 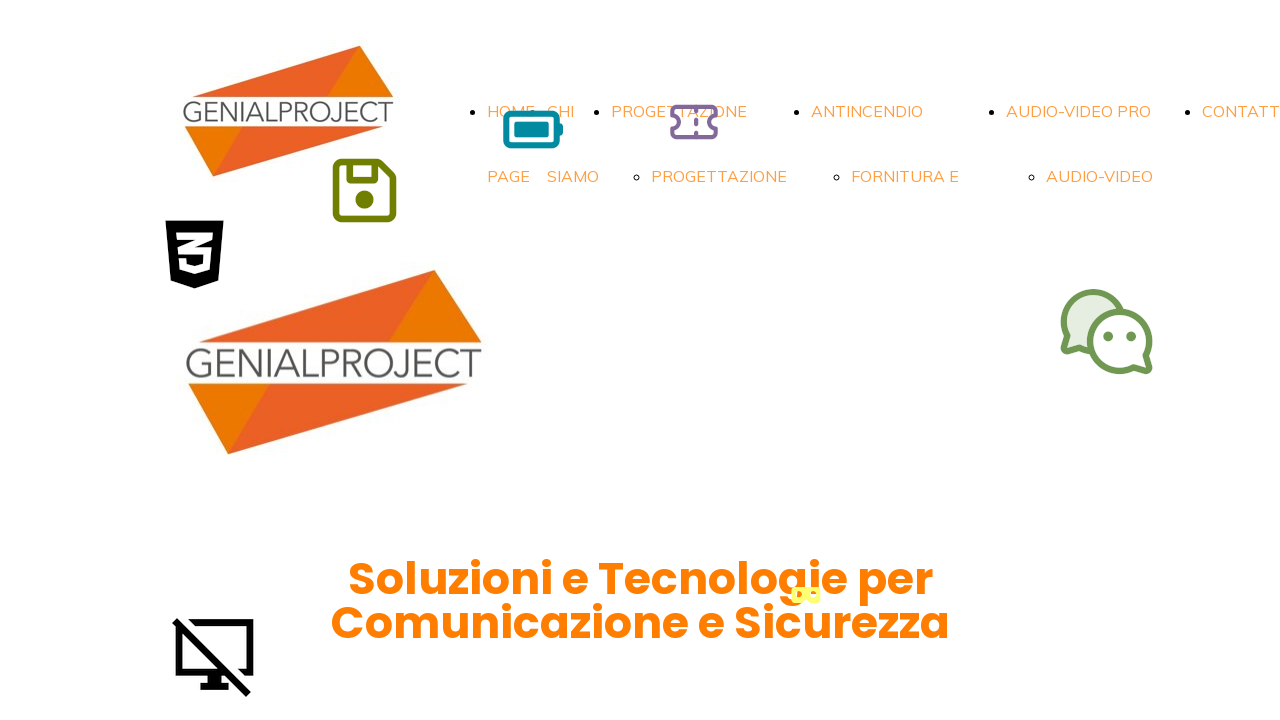 I want to click on indicates current battery level, so click(x=531, y=129).